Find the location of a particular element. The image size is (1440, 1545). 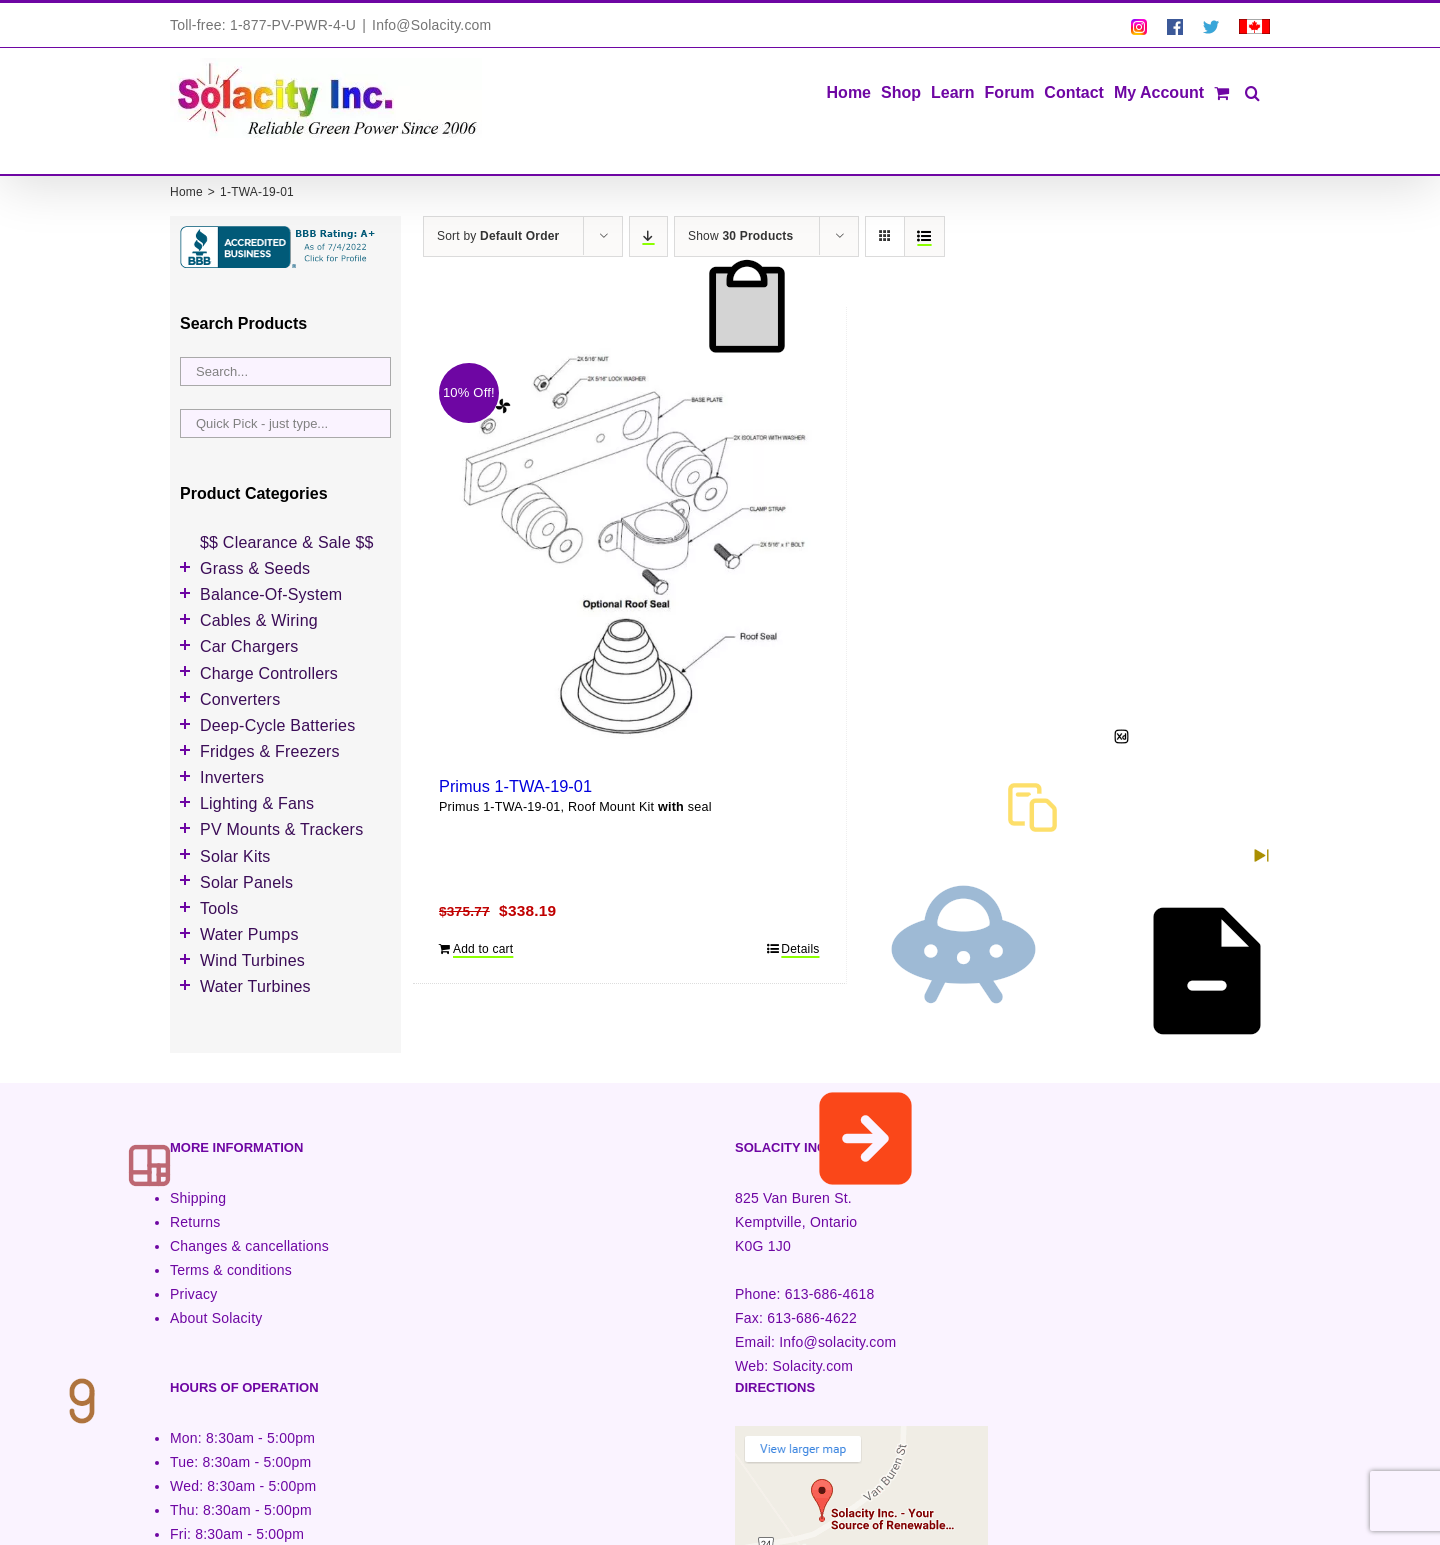

open Adobe XD application is located at coordinates (1121, 736).